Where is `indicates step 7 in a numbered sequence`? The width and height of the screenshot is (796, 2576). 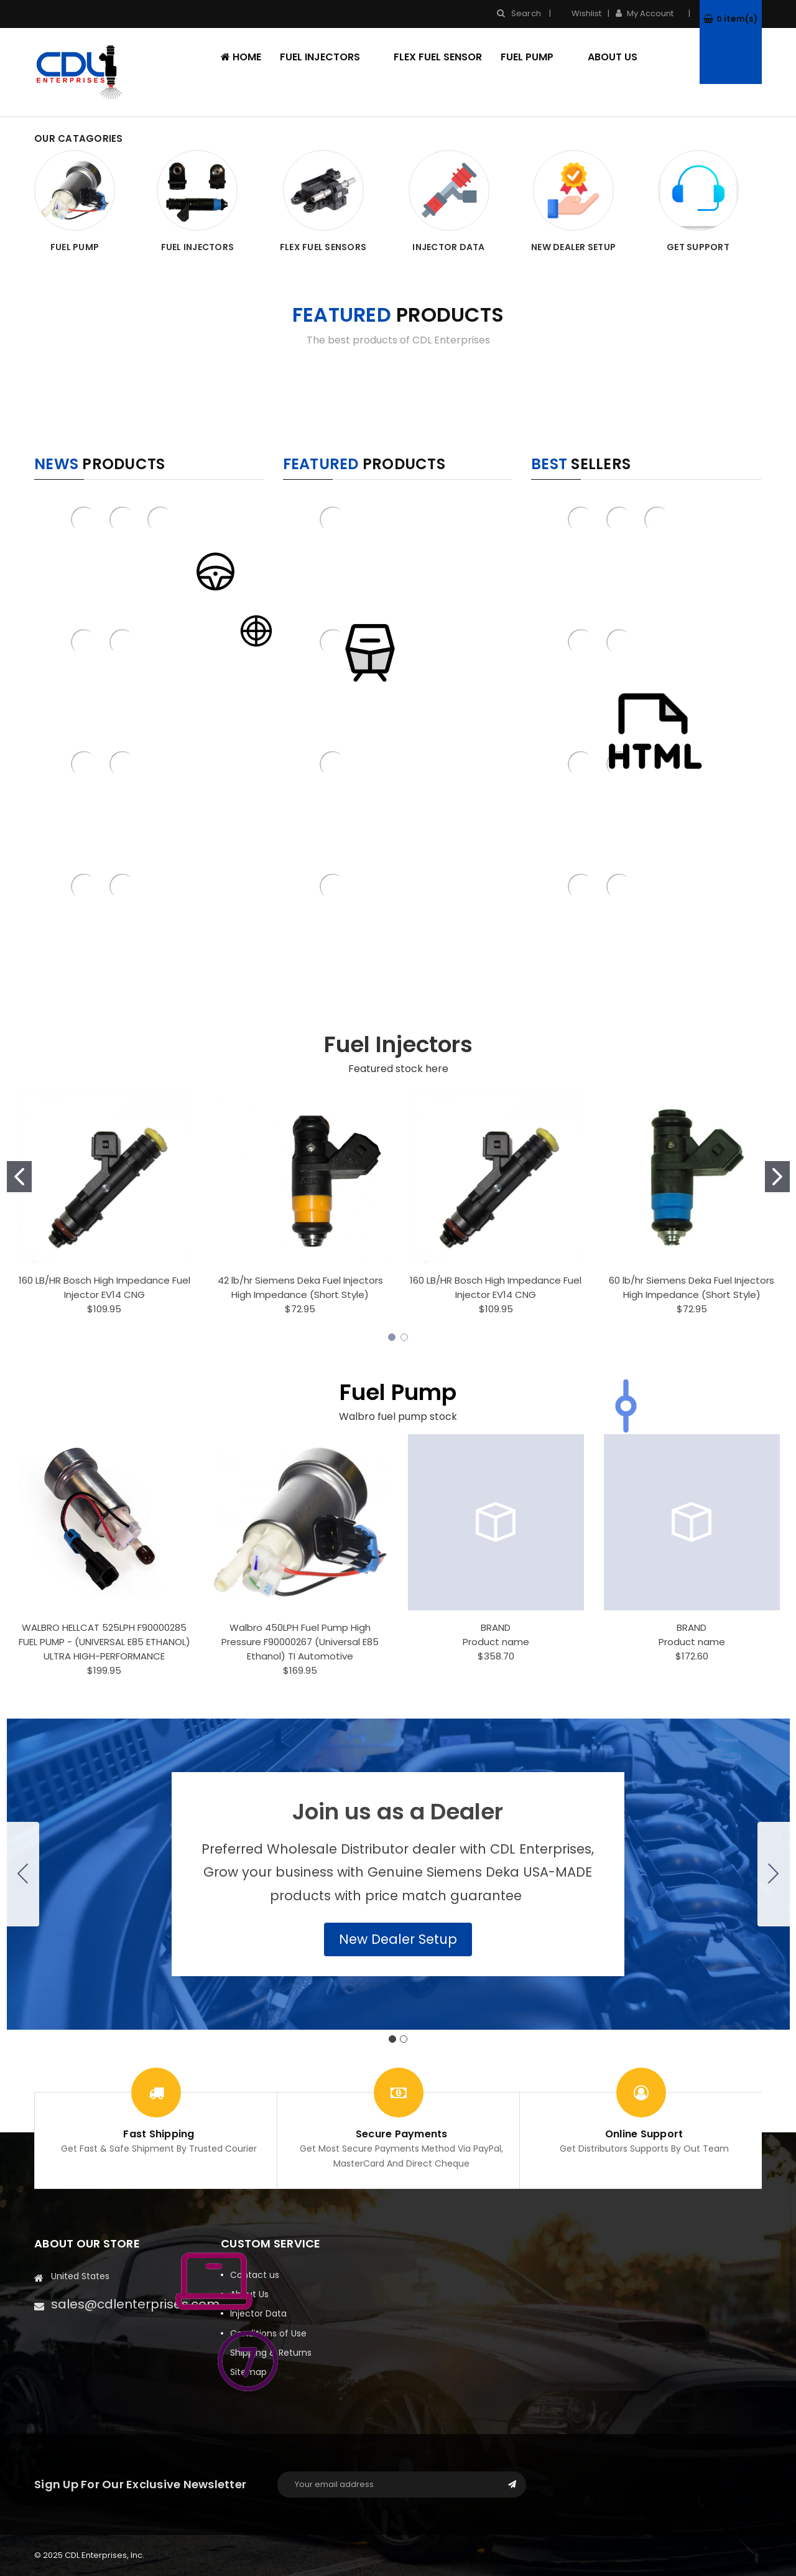
indicates step 7 in a numbered sequence is located at coordinates (248, 2361).